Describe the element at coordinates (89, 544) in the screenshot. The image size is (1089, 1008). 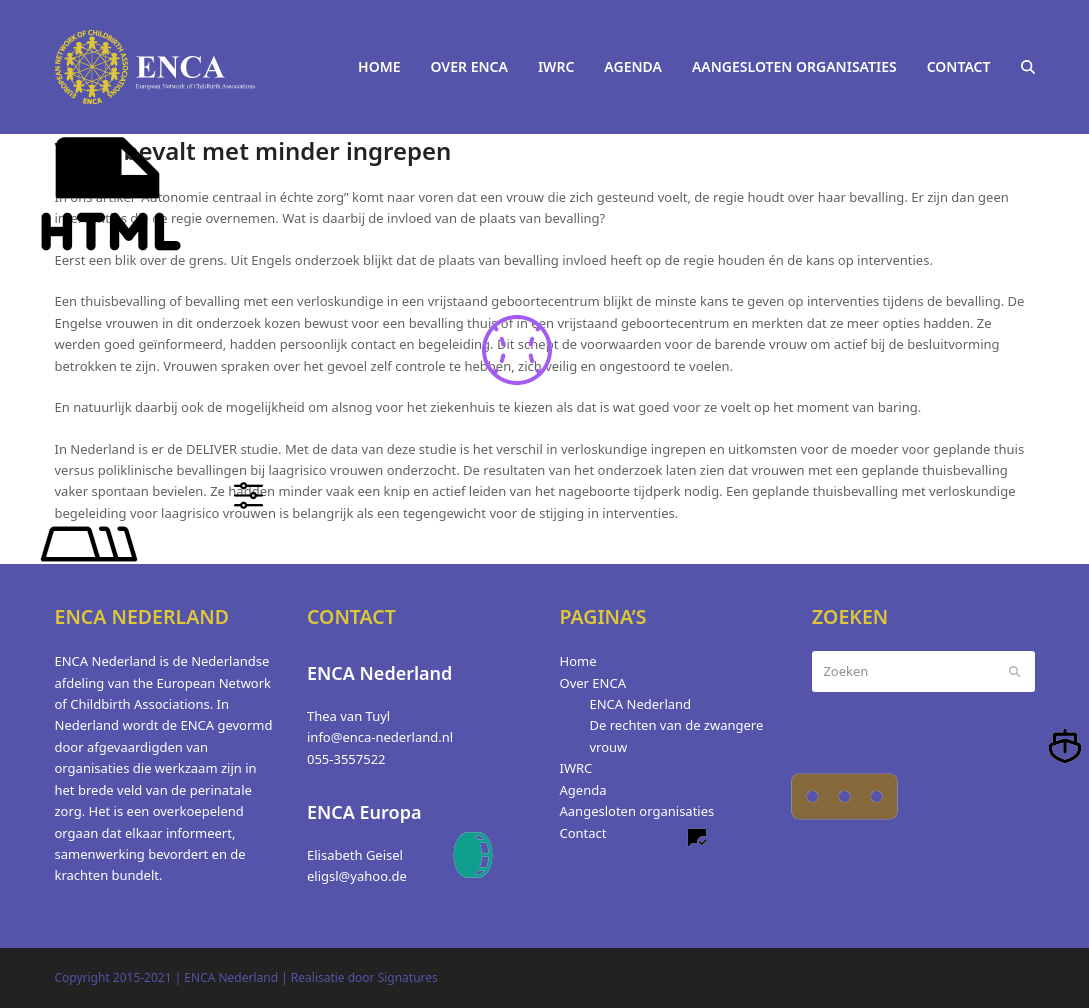
I see `switch between open tabs` at that location.